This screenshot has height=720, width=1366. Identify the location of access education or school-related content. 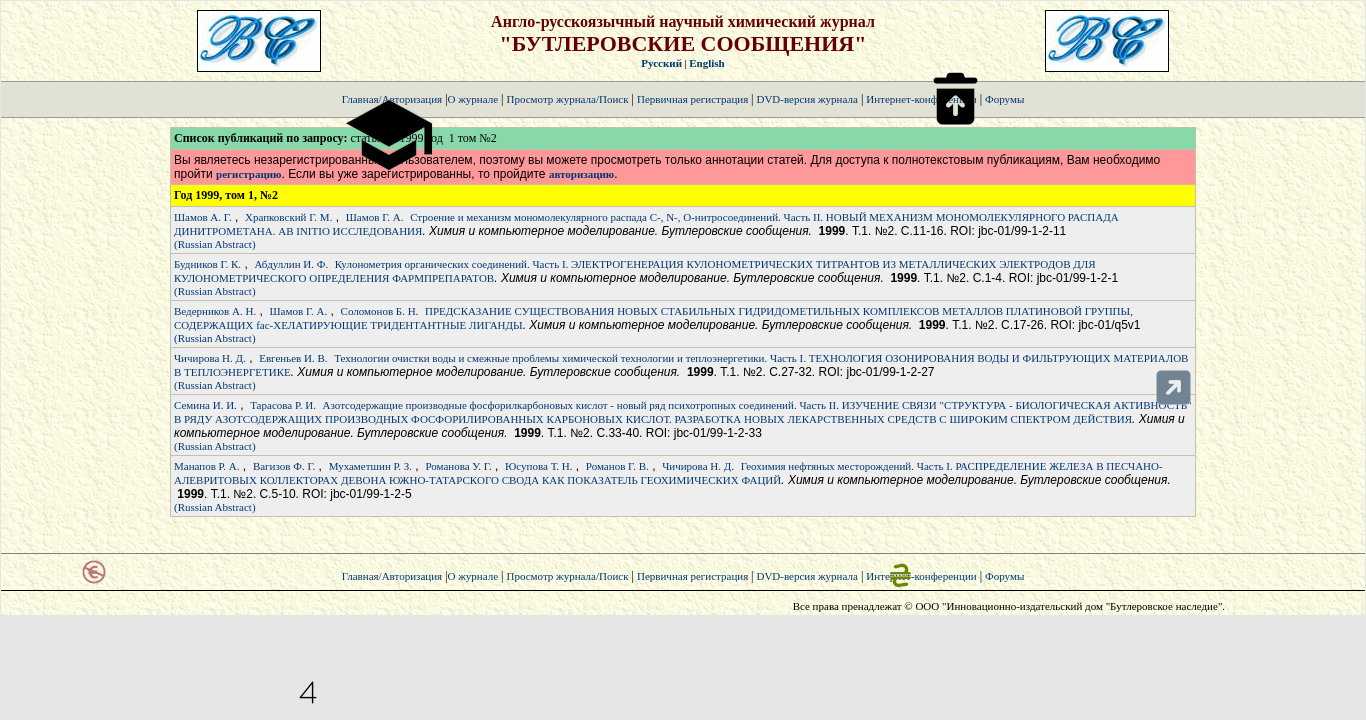
(389, 135).